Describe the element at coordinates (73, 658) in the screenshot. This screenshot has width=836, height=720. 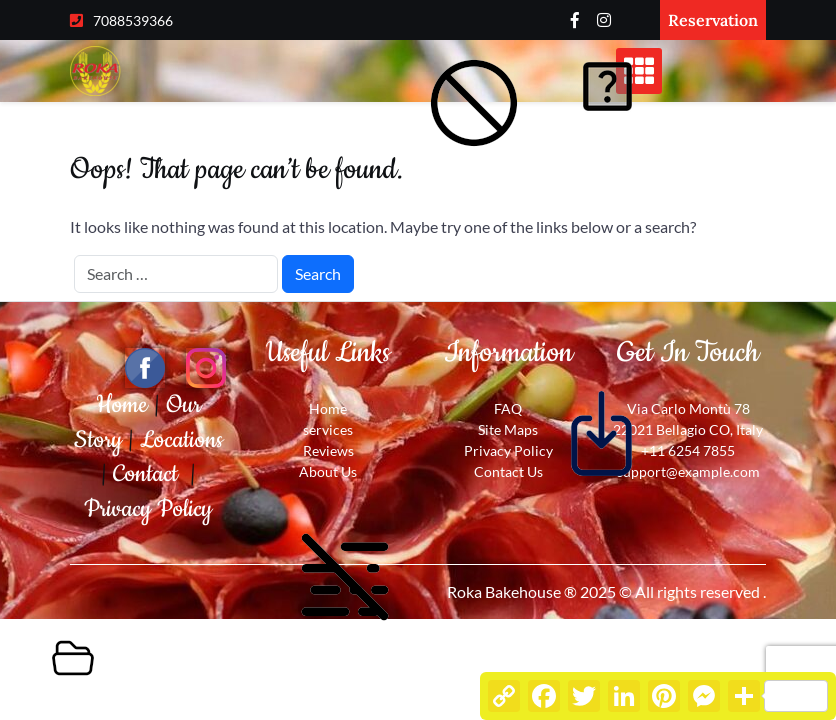
I see `view contents of an open folder` at that location.